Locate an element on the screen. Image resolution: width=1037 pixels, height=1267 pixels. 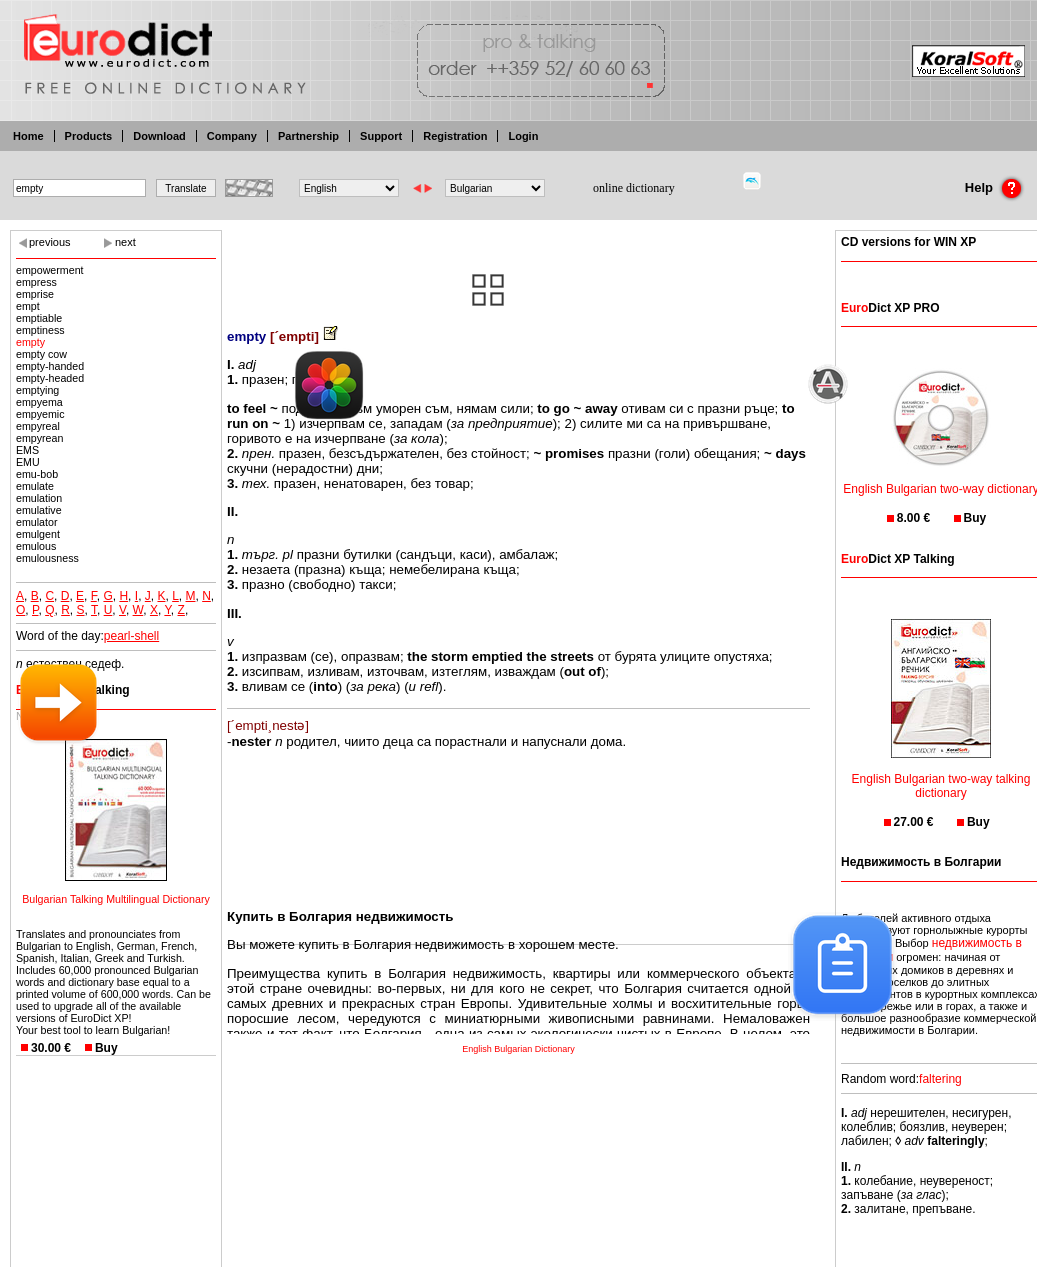
open the photos app is located at coordinates (329, 385).